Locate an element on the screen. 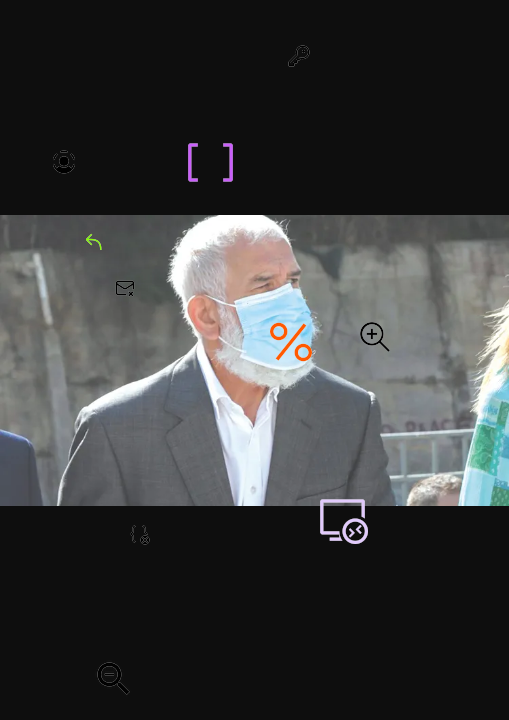 The height and width of the screenshot is (720, 509). access security or authentication settings is located at coordinates (299, 56).